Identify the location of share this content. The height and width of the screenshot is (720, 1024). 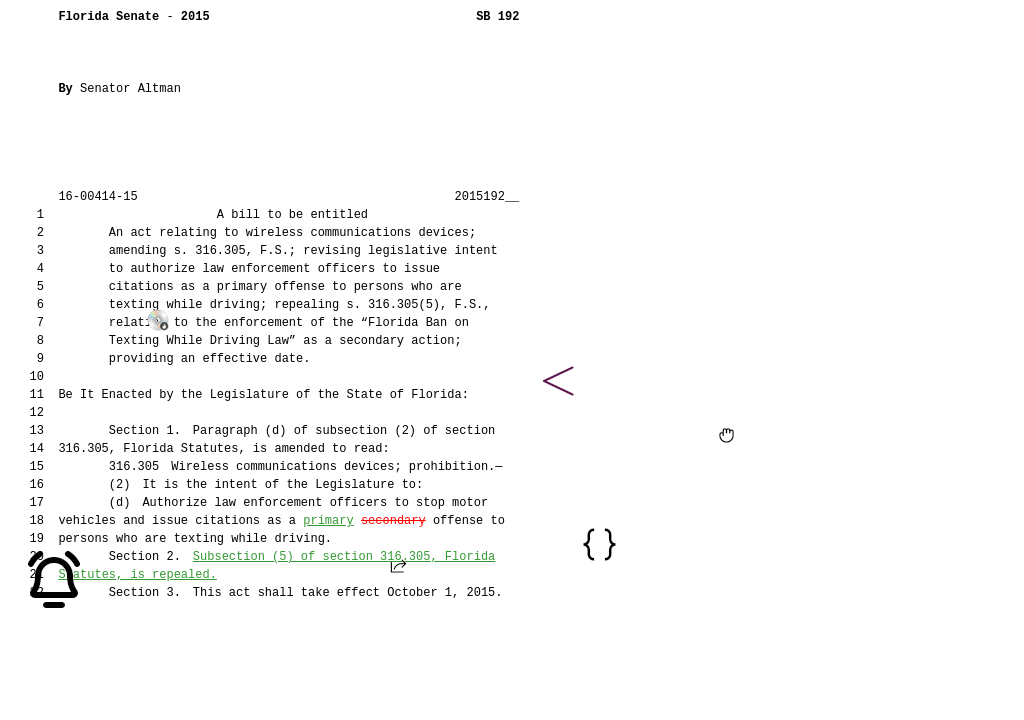
(398, 565).